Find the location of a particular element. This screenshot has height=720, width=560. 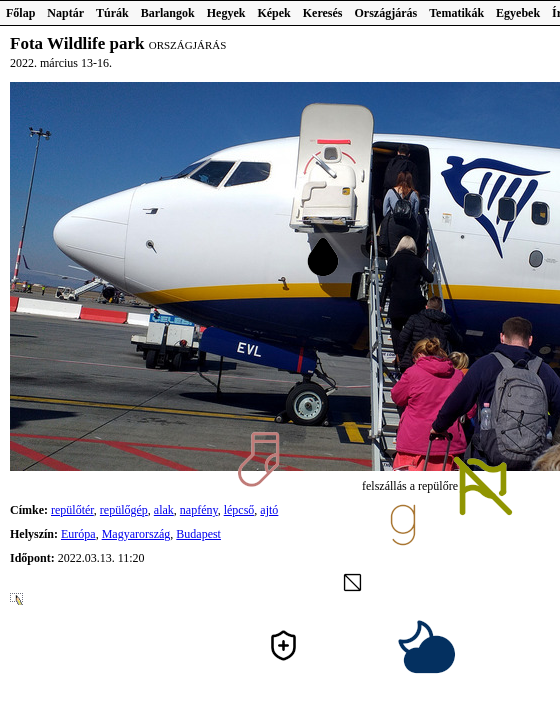

adjust water or hydration settings is located at coordinates (323, 257).